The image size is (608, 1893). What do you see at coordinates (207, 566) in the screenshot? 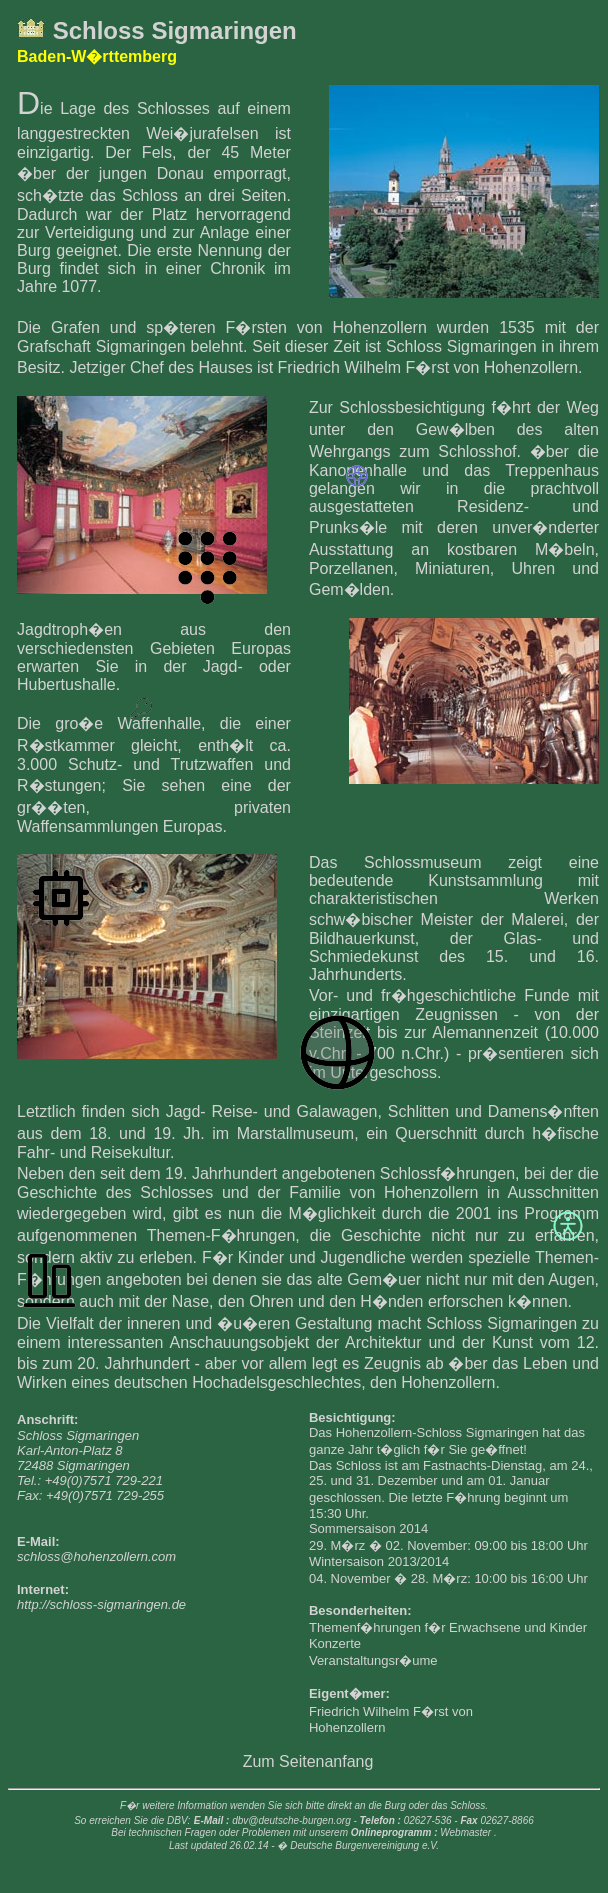
I see `open numeric keypad for input` at bounding box center [207, 566].